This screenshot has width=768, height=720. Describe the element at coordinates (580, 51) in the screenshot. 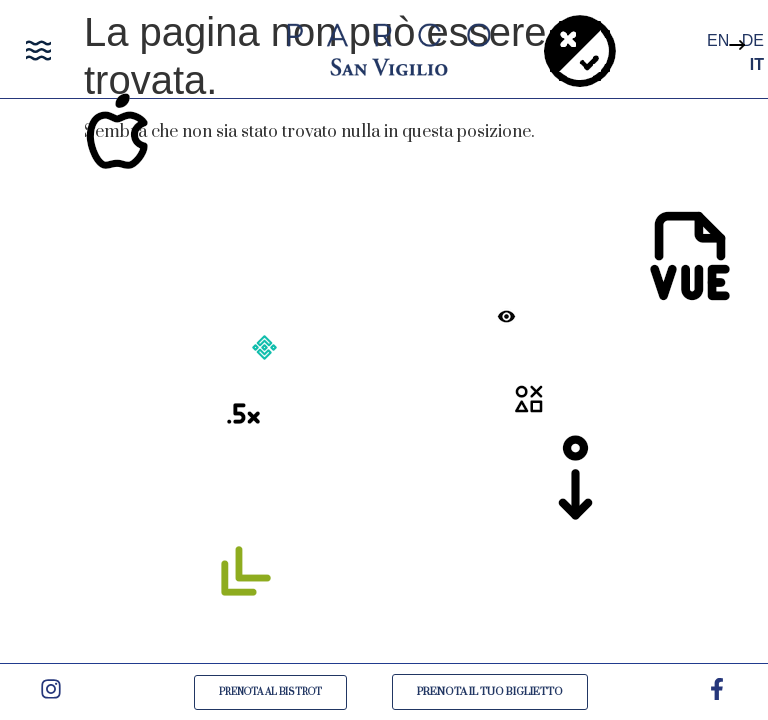

I see `indicates an unstable or inconsistent status` at that location.